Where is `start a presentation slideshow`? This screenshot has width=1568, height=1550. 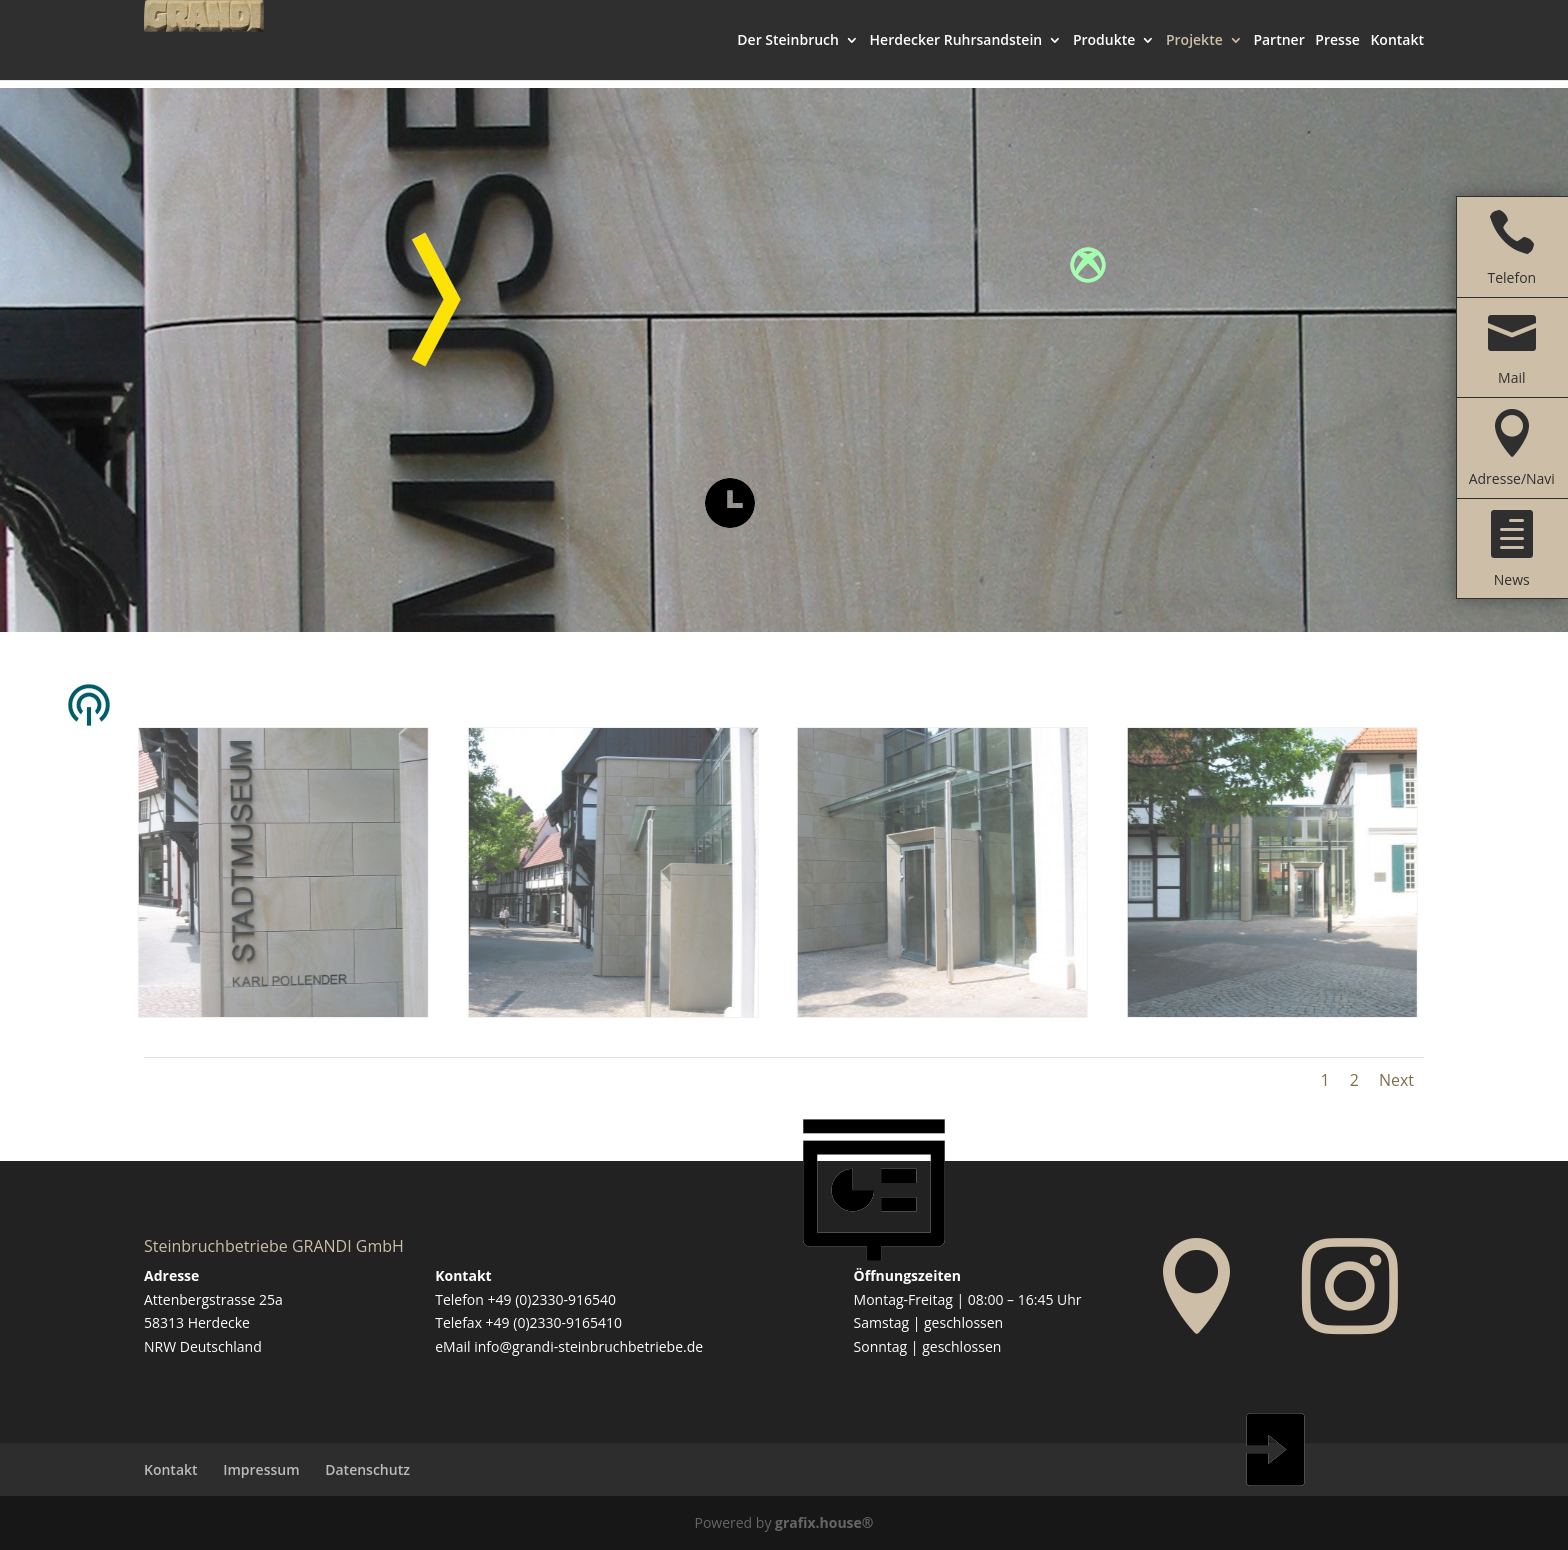 start a presentation slideshow is located at coordinates (874, 1183).